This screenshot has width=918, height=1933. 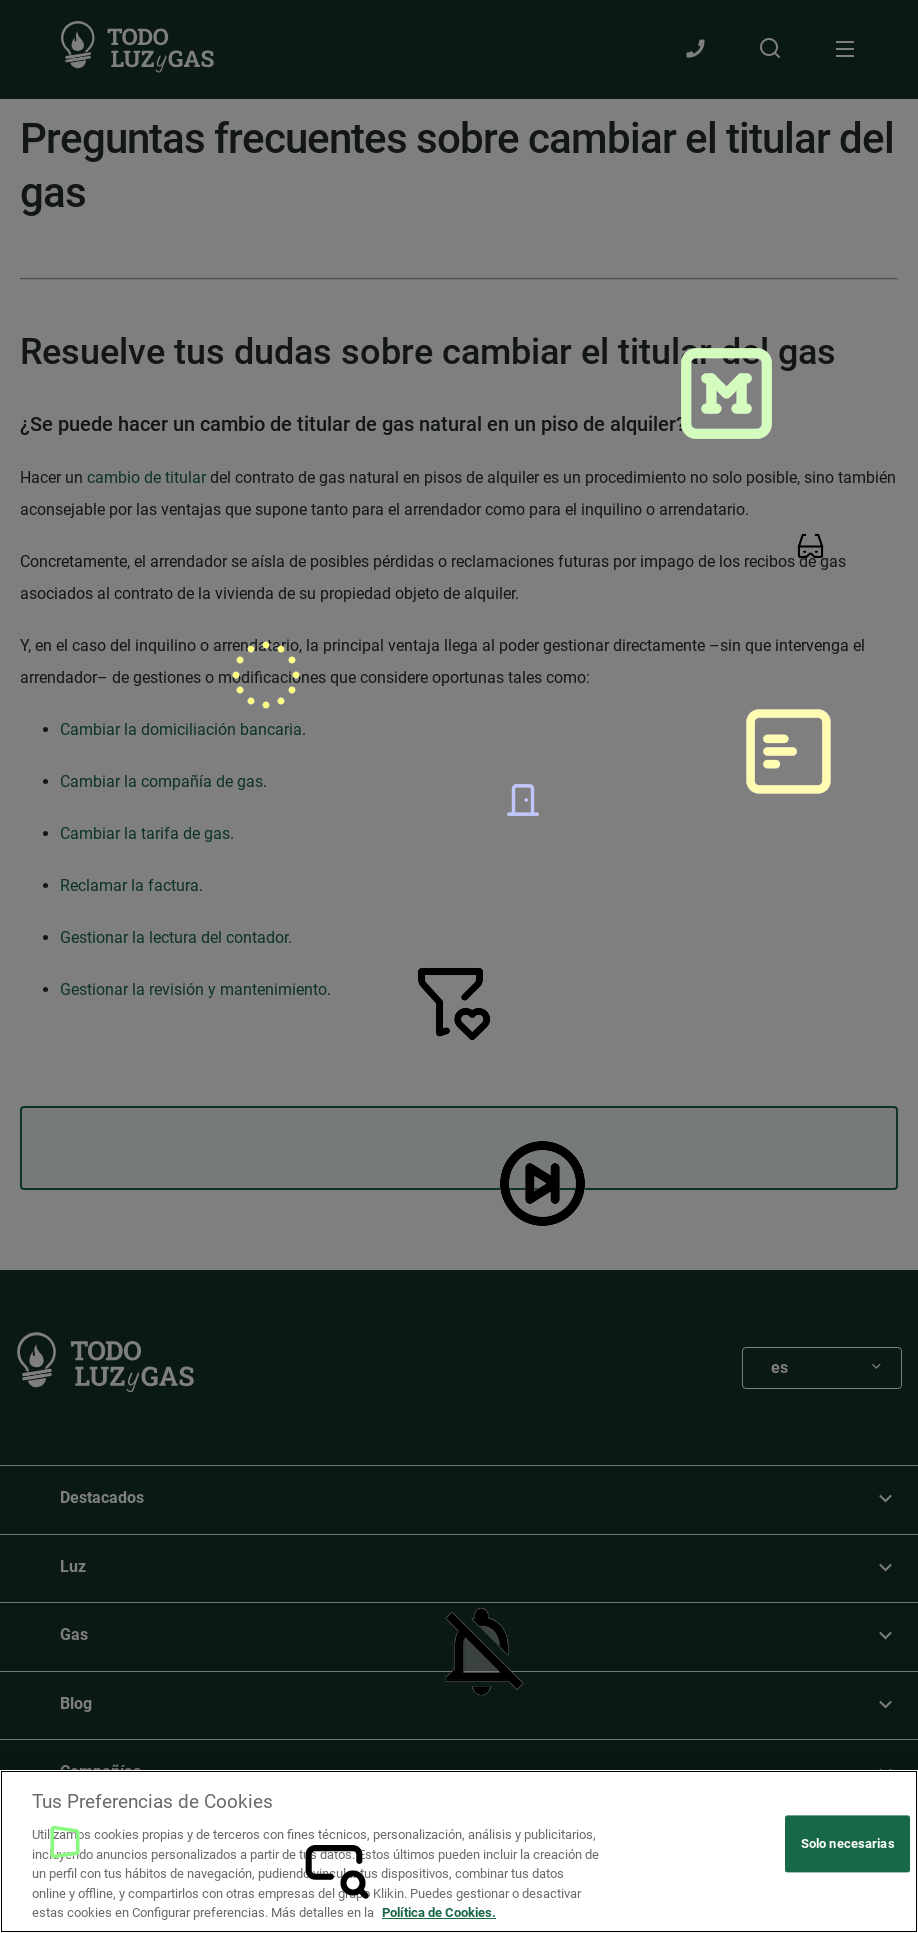 What do you see at coordinates (726, 393) in the screenshot?
I see `open Medium app` at bounding box center [726, 393].